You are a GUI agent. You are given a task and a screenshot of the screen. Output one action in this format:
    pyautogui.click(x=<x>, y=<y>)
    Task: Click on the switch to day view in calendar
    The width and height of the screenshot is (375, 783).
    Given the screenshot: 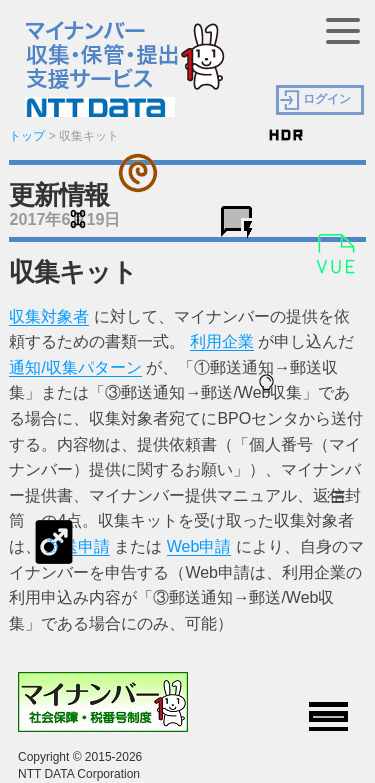 What is the action you would take?
    pyautogui.click(x=328, y=715)
    